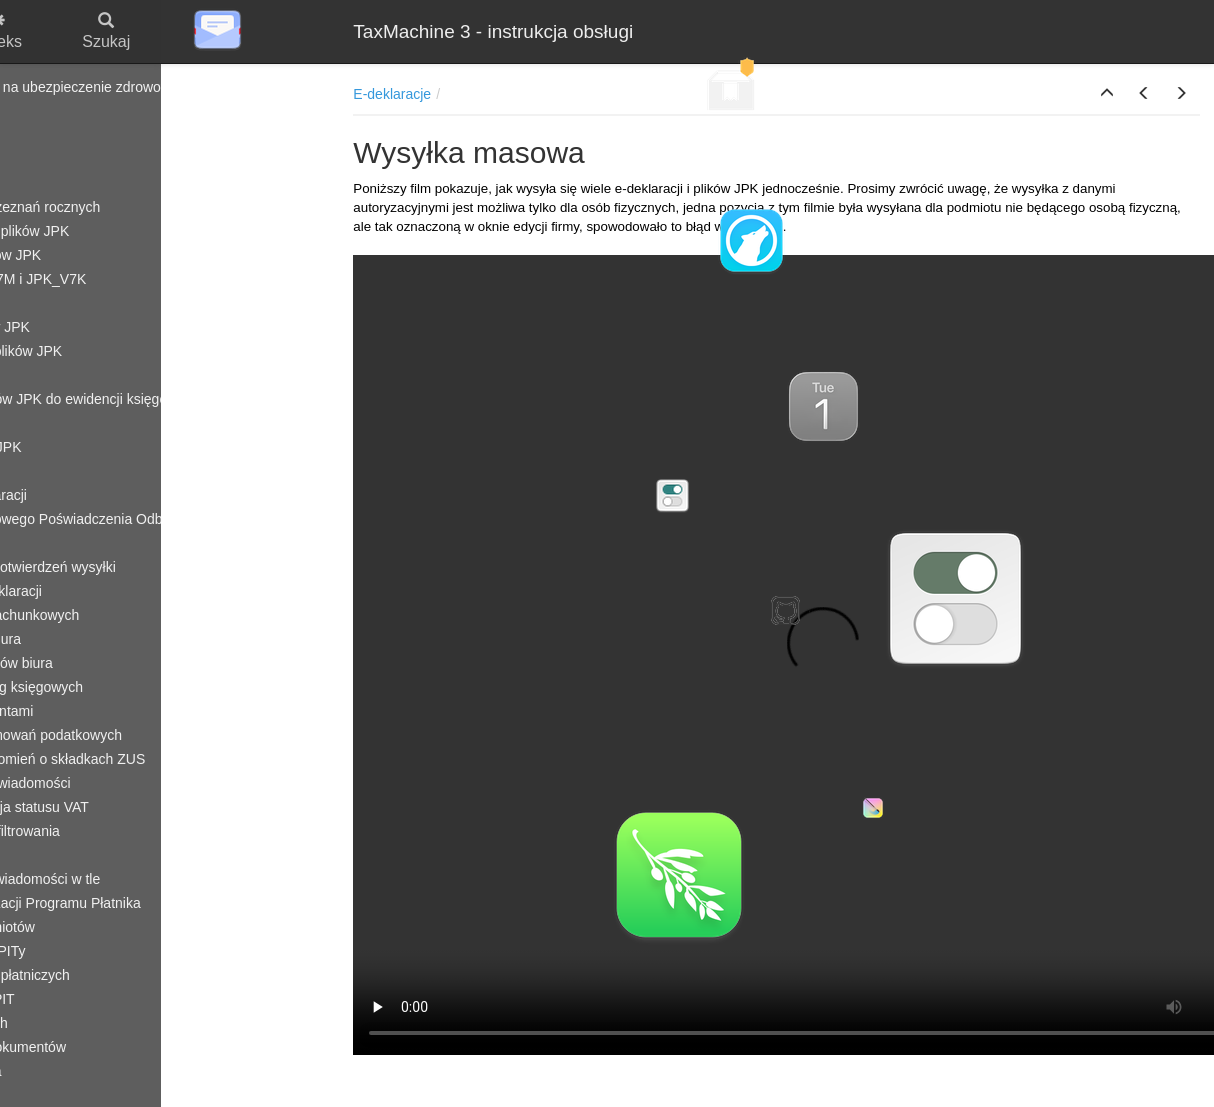 This screenshot has height=1107, width=1214. Describe the element at coordinates (730, 83) in the screenshot. I see `security updates are available for your system` at that location.